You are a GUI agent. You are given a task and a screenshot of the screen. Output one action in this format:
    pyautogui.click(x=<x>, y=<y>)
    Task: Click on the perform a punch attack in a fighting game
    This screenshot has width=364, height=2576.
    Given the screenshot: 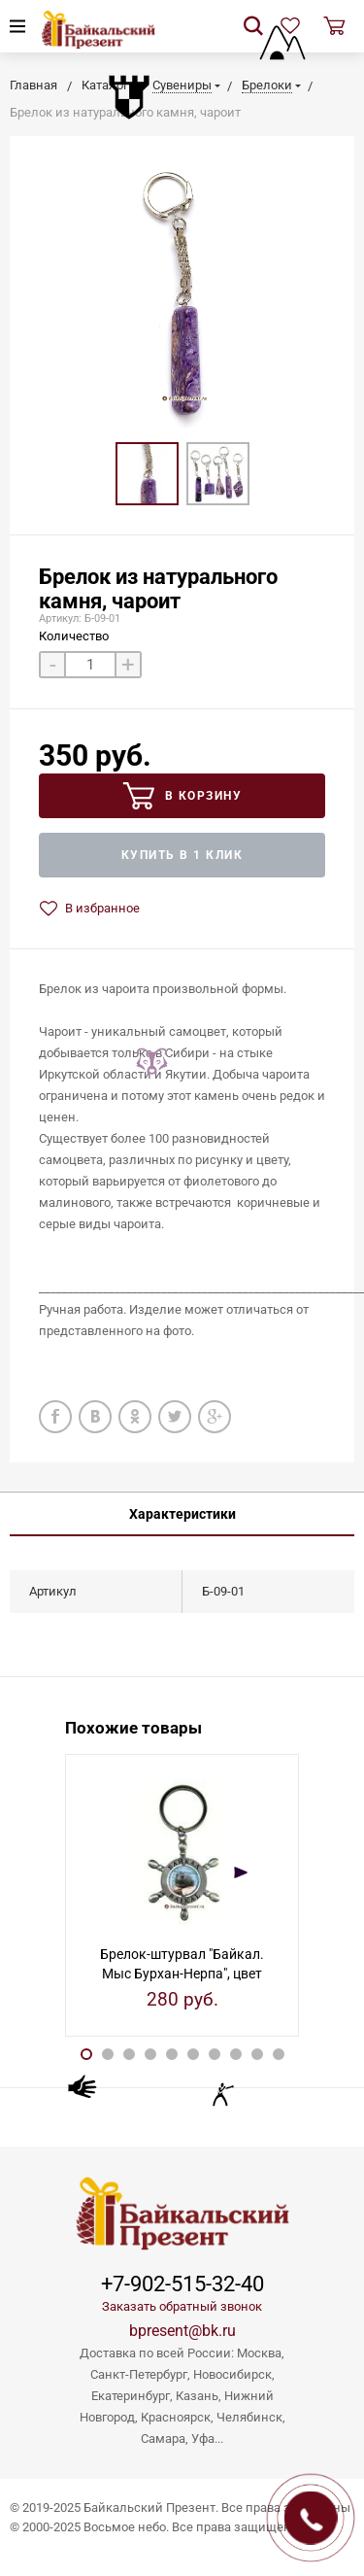 What is the action you would take?
    pyautogui.click(x=224, y=2094)
    